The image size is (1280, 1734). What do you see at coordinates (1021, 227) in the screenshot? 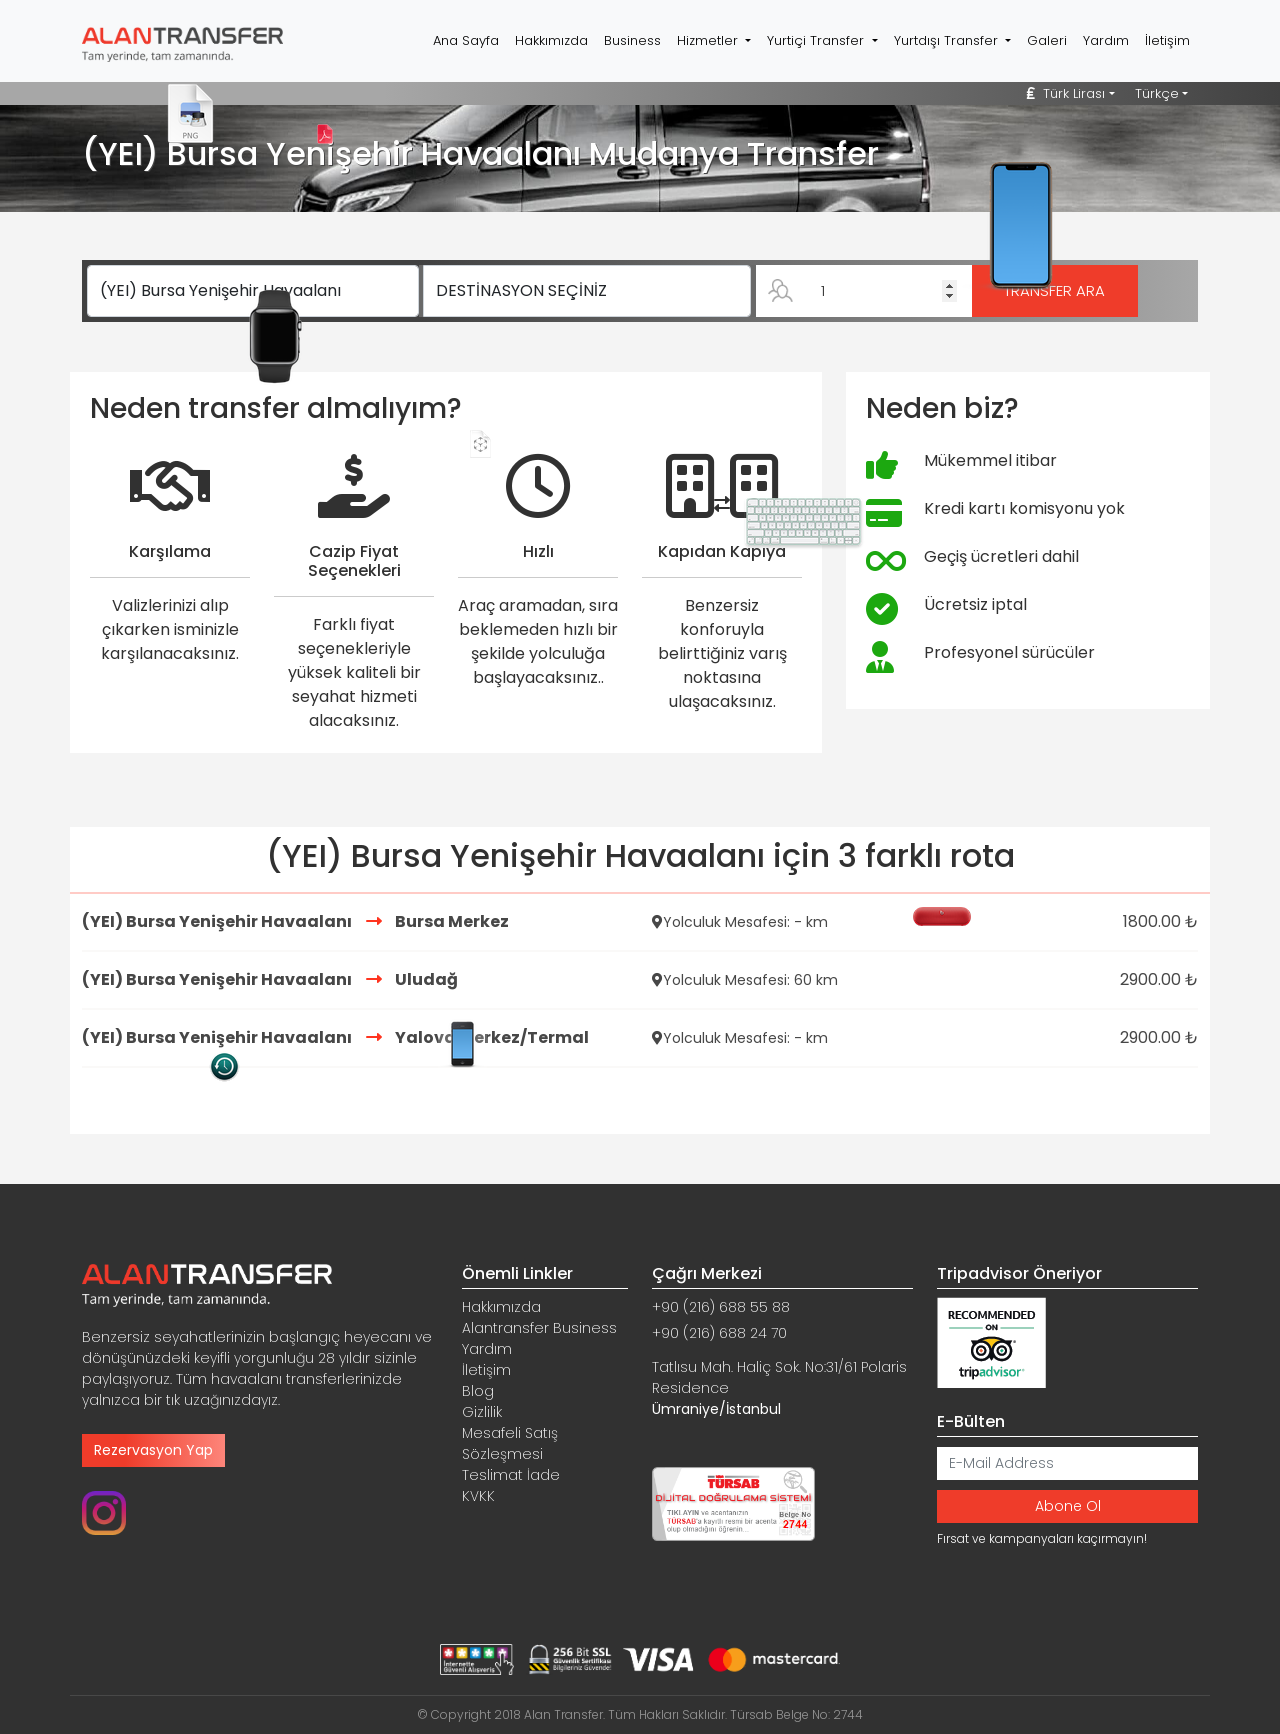
I see `iPhone 11 Pro device icon` at bounding box center [1021, 227].